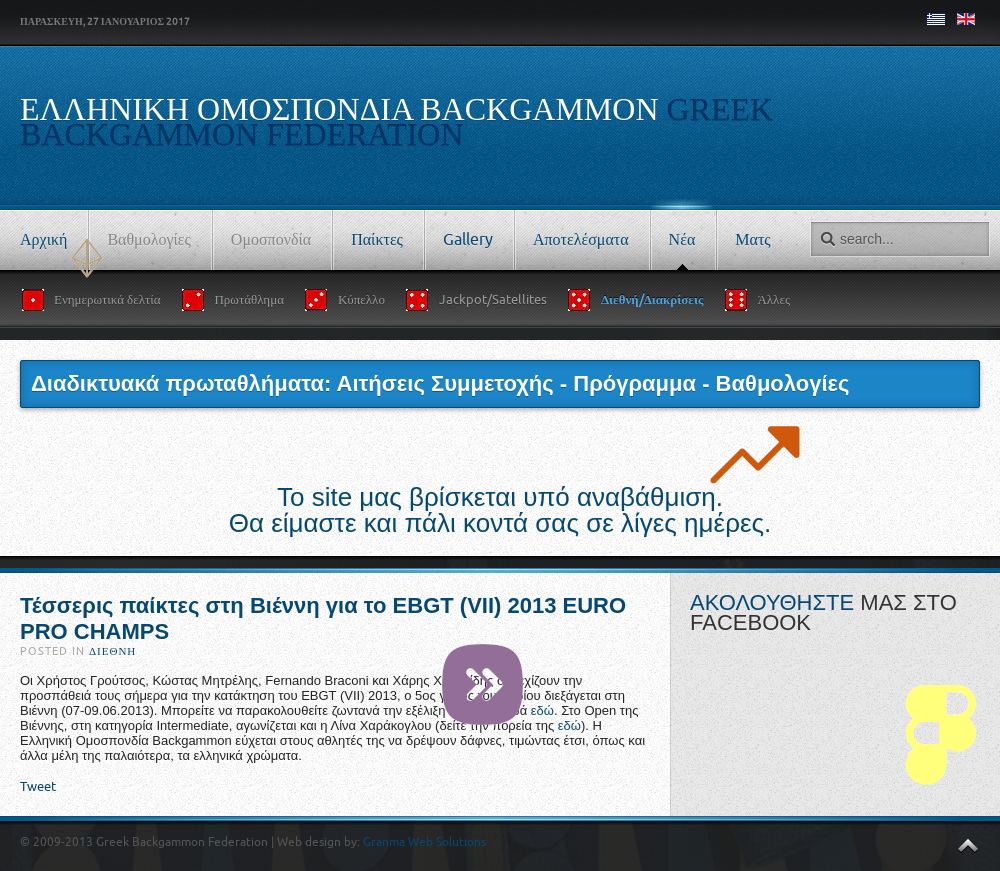  Describe the element at coordinates (755, 458) in the screenshot. I see `view trending or popular content` at that location.